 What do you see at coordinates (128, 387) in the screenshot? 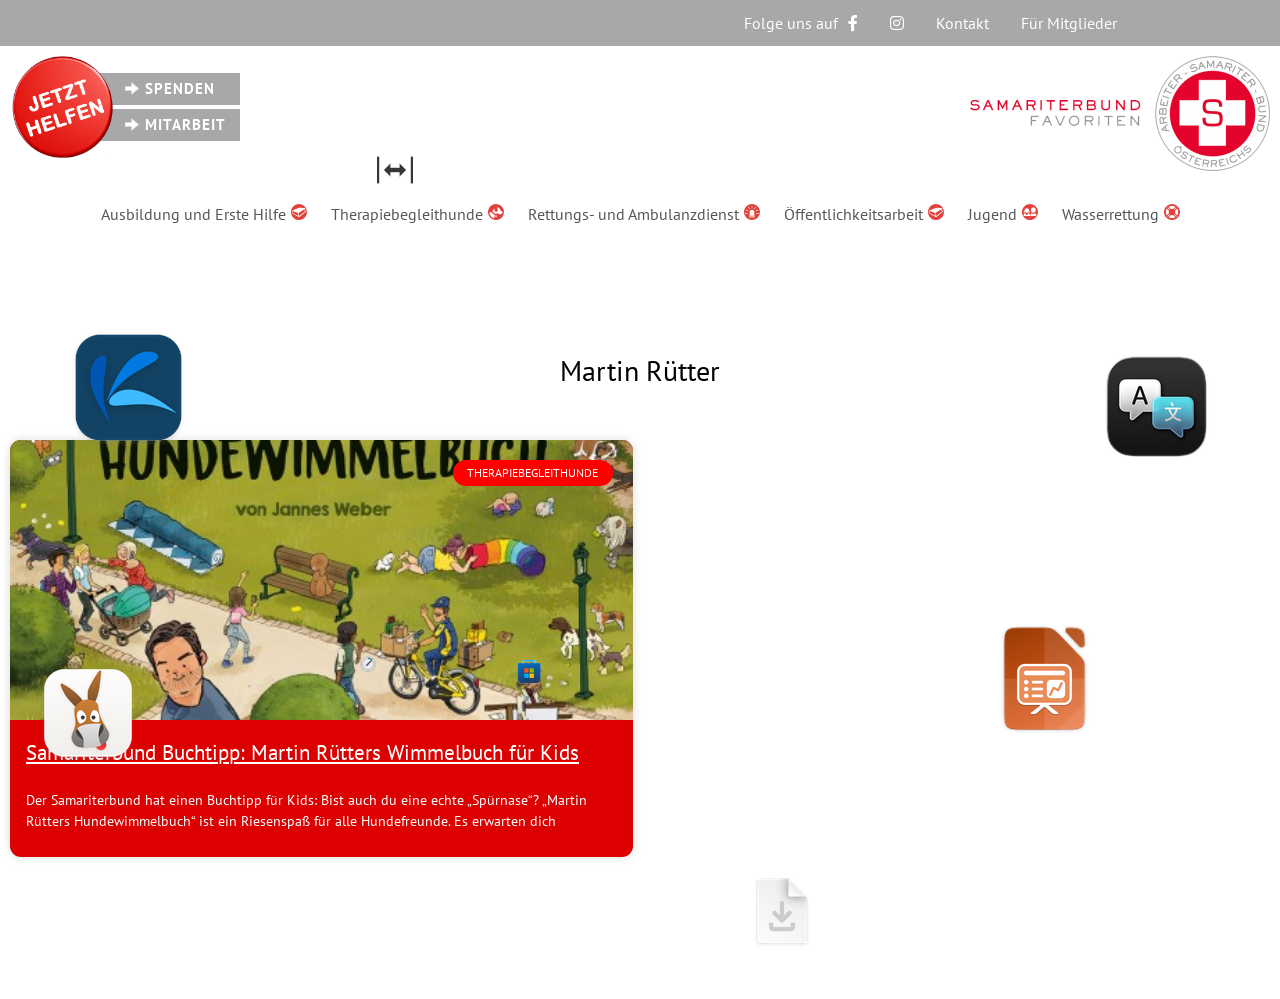
I see `launch the KaOS linux distribution app` at bounding box center [128, 387].